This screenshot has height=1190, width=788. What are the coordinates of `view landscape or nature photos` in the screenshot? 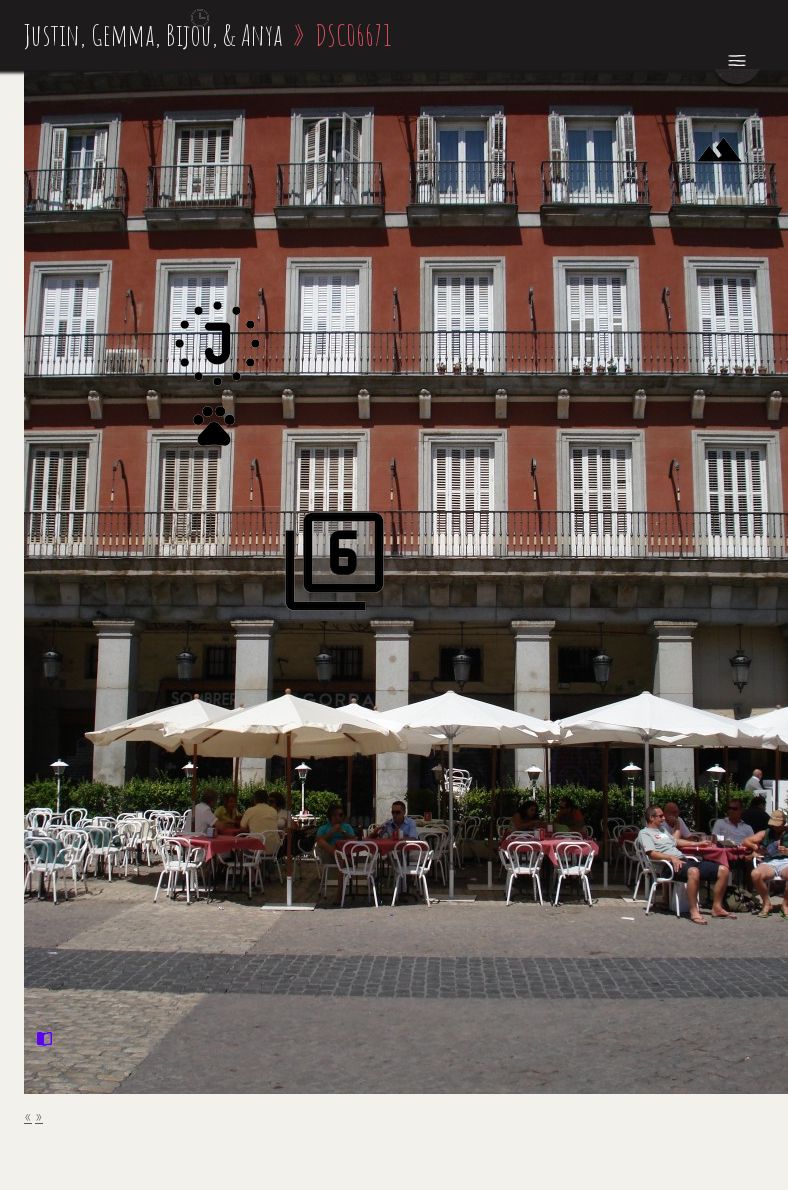 It's located at (719, 149).